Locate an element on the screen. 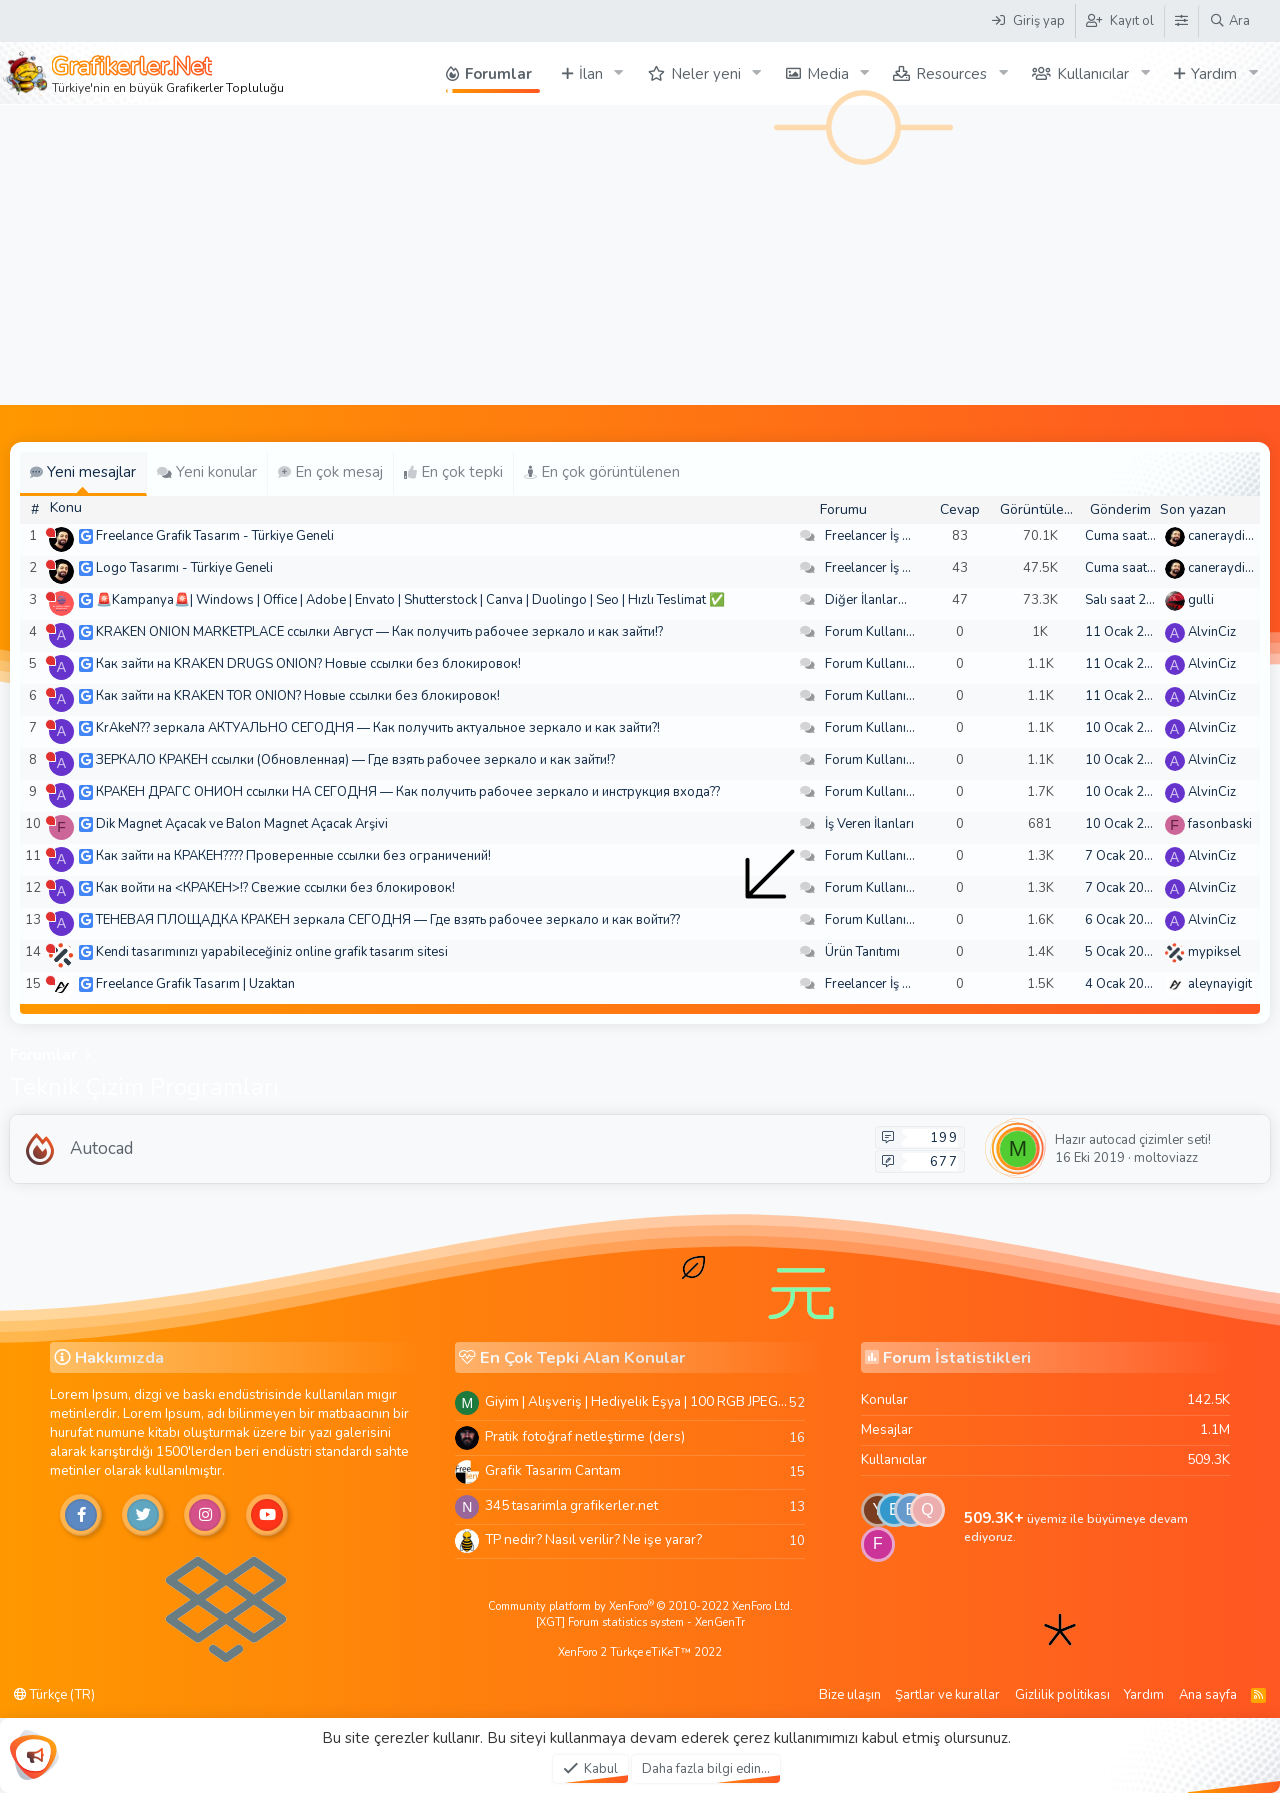 The height and width of the screenshot is (1793, 1280). view commit history in version control is located at coordinates (863, 127).